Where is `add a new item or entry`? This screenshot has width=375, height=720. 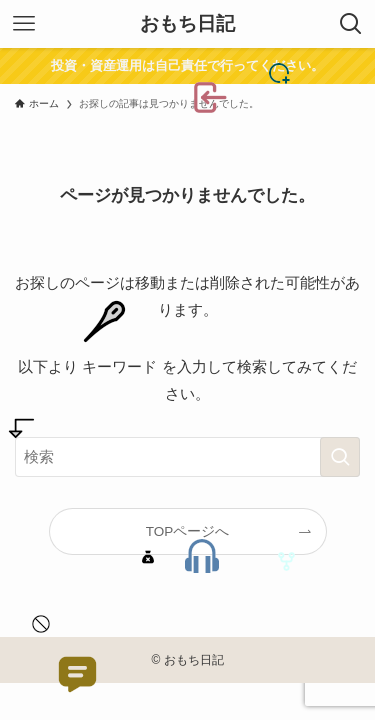 add a new item or entry is located at coordinates (279, 73).